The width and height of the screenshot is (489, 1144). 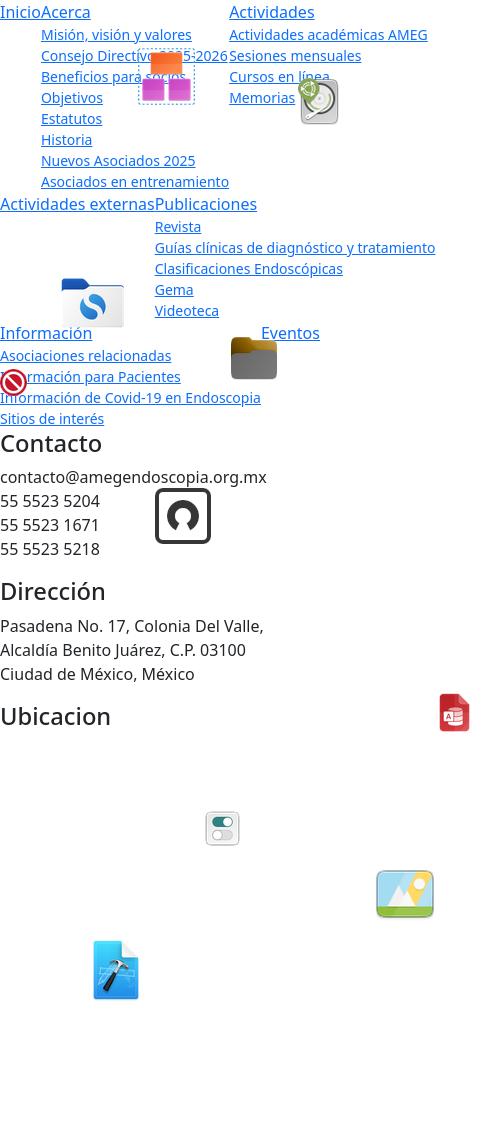 What do you see at coordinates (116, 970) in the screenshot?
I see `makefile document for build automation` at bounding box center [116, 970].